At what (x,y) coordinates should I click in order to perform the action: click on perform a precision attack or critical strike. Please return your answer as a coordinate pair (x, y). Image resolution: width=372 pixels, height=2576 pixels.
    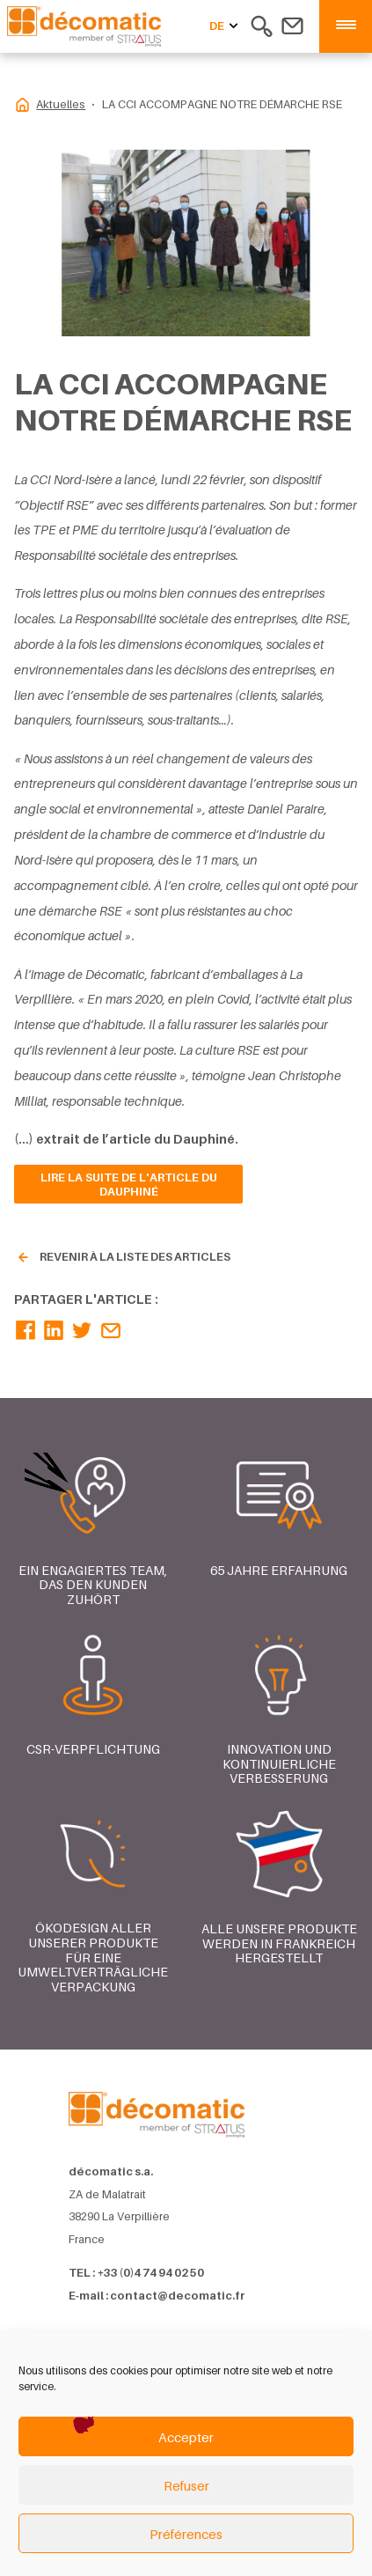
    Looking at the image, I should click on (47, 1475).